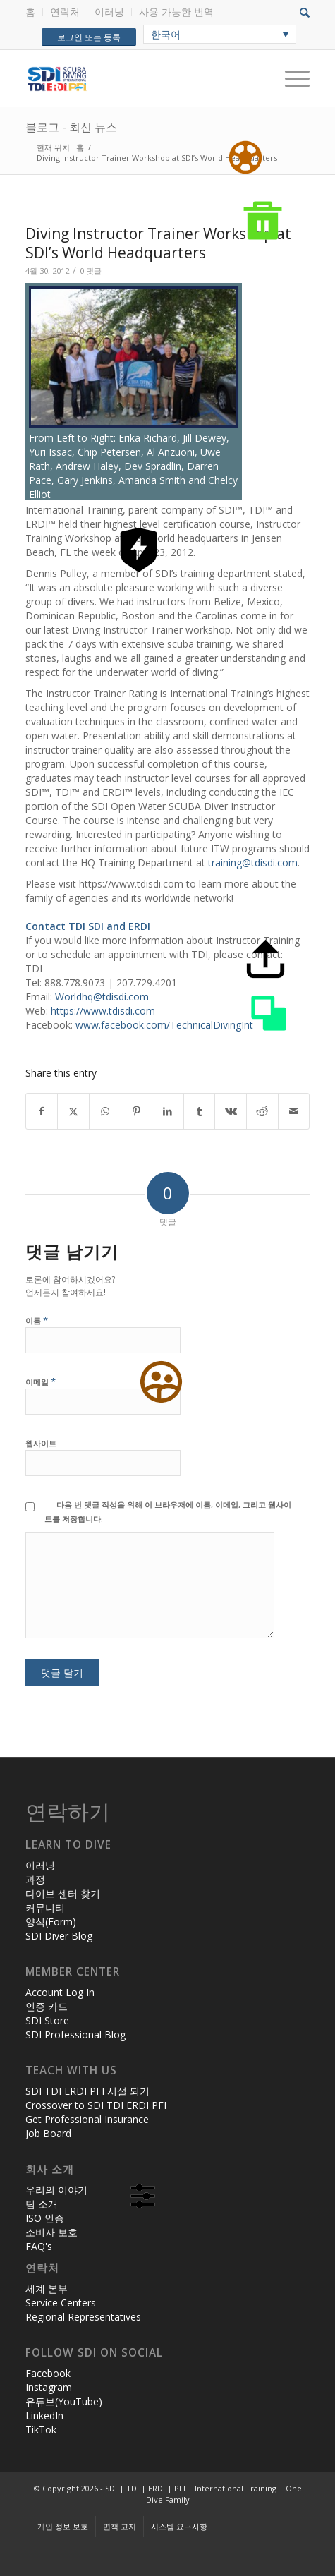 This screenshot has width=335, height=2576. Describe the element at coordinates (142, 2196) in the screenshot. I see `adjust audio or equalizer settings` at that location.